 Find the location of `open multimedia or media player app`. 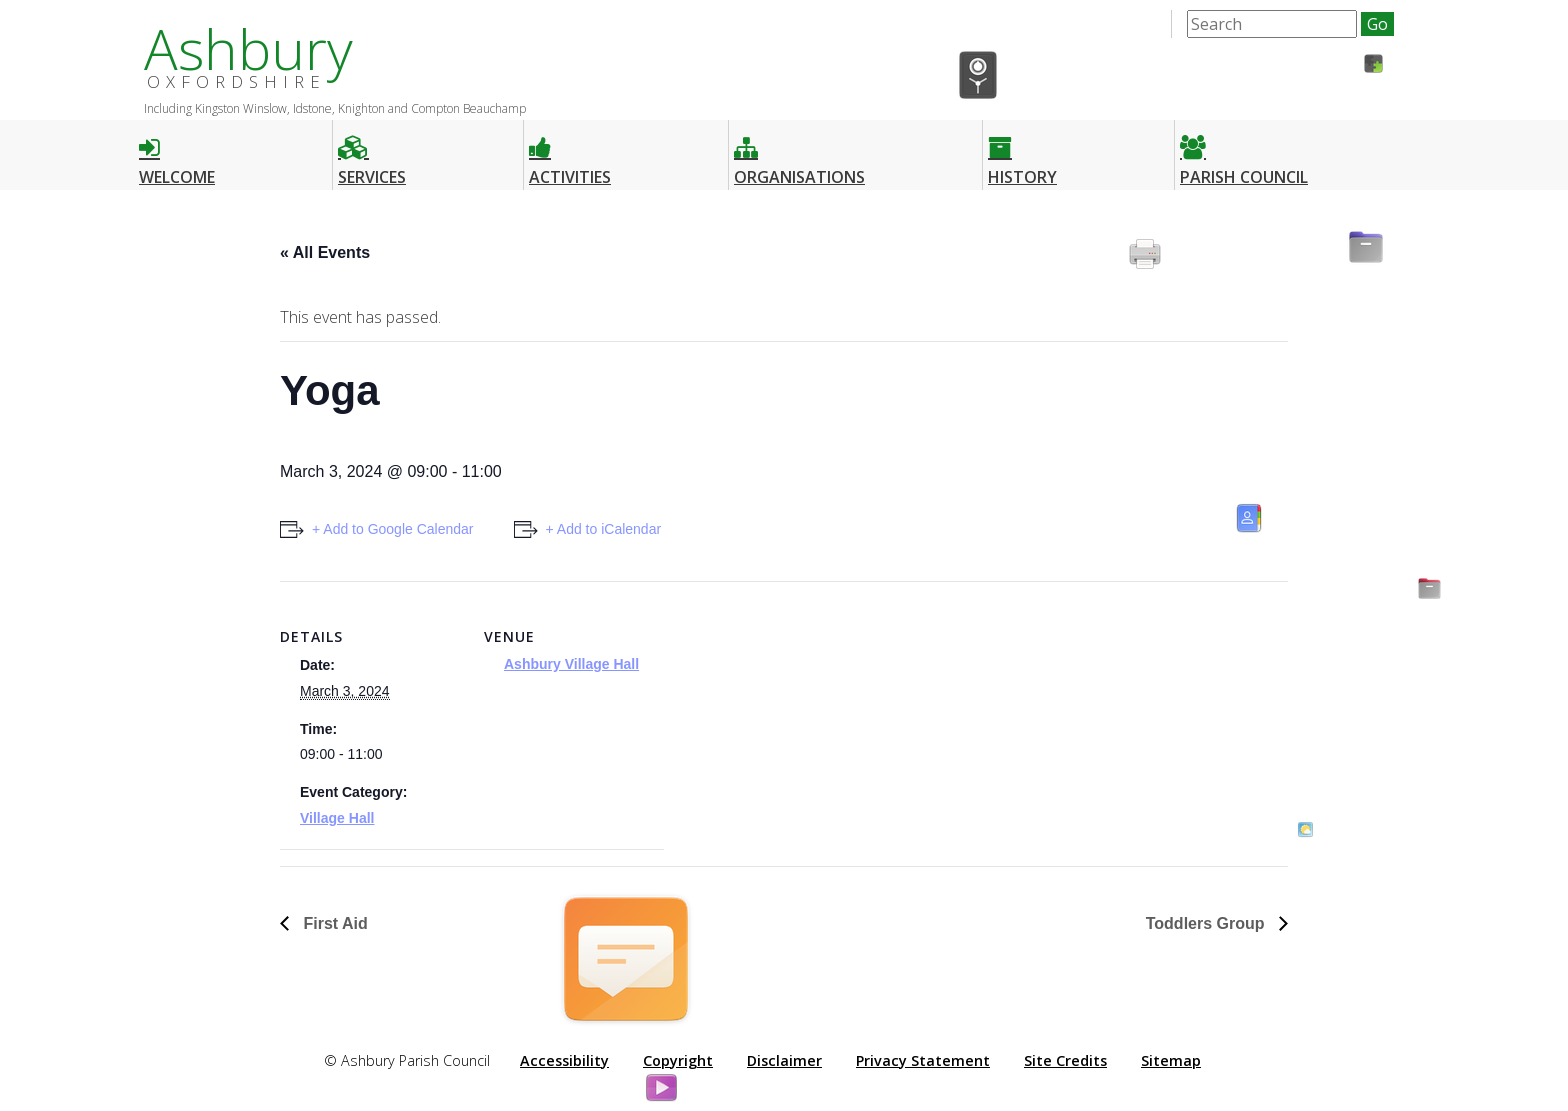

open multimedia or media player app is located at coordinates (661, 1087).